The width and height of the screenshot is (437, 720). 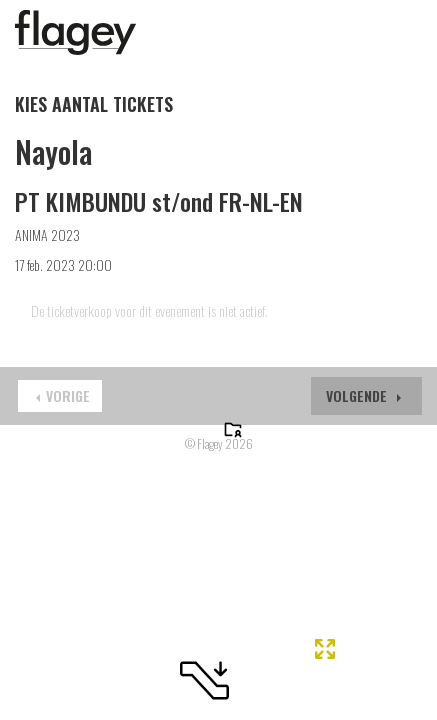 What do you see at coordinates (233, 429) in the screenshot?
I see `access user files or personal folder` at bounding box center [233, 429].